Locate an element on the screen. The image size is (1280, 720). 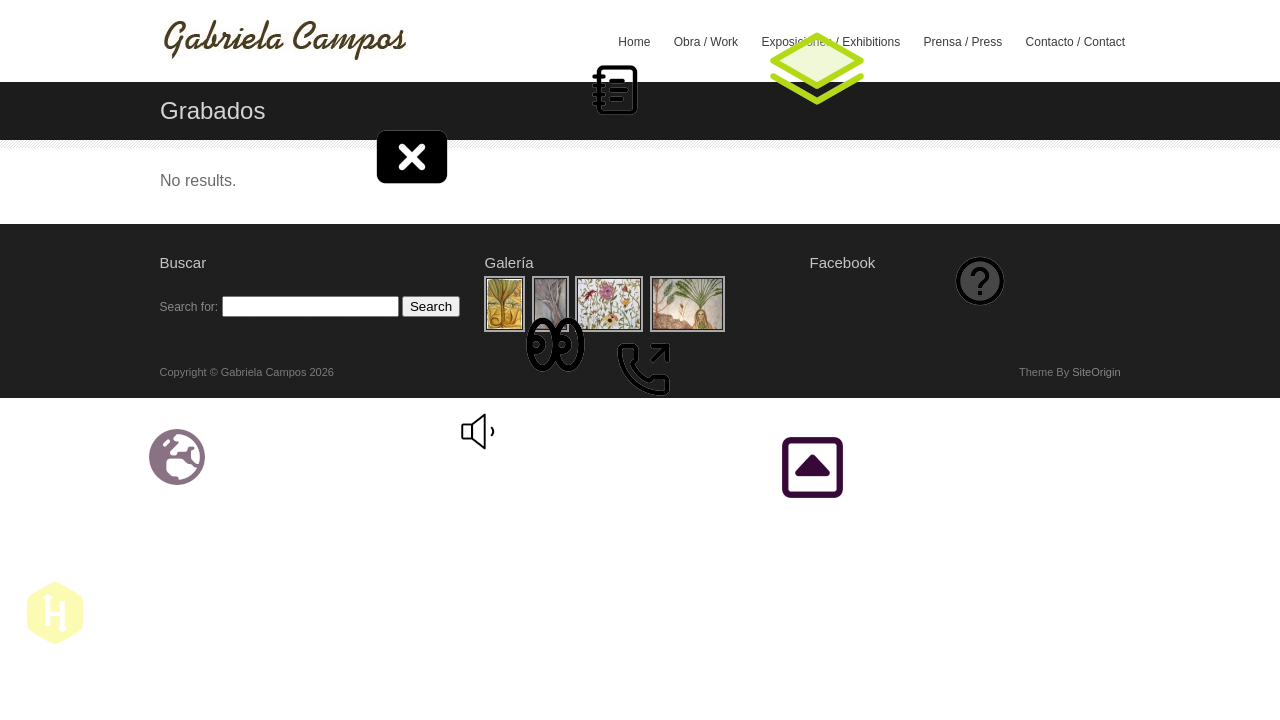
make an outgoing call is located at coordinates (643, 369).